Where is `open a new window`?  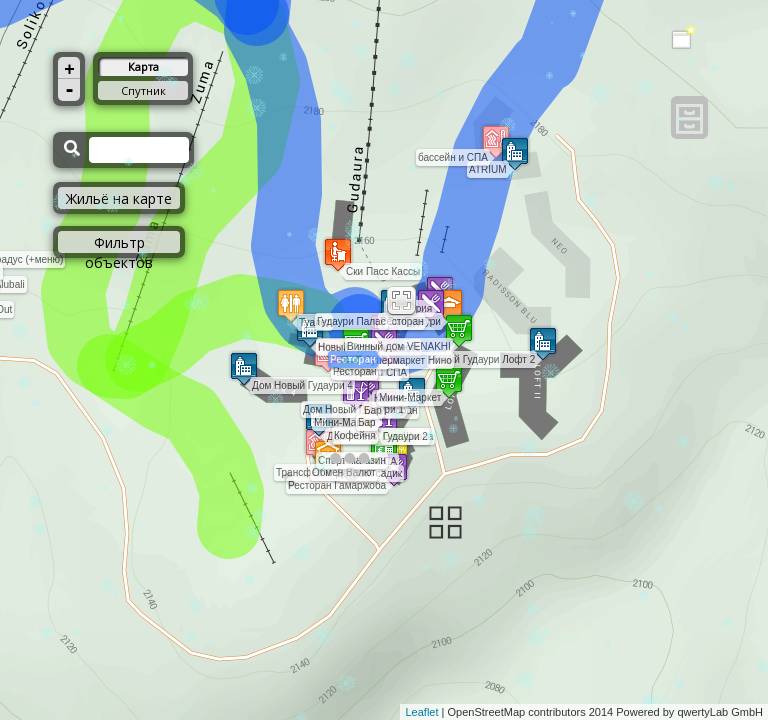
open a new window is located at coordinates (683, 38).